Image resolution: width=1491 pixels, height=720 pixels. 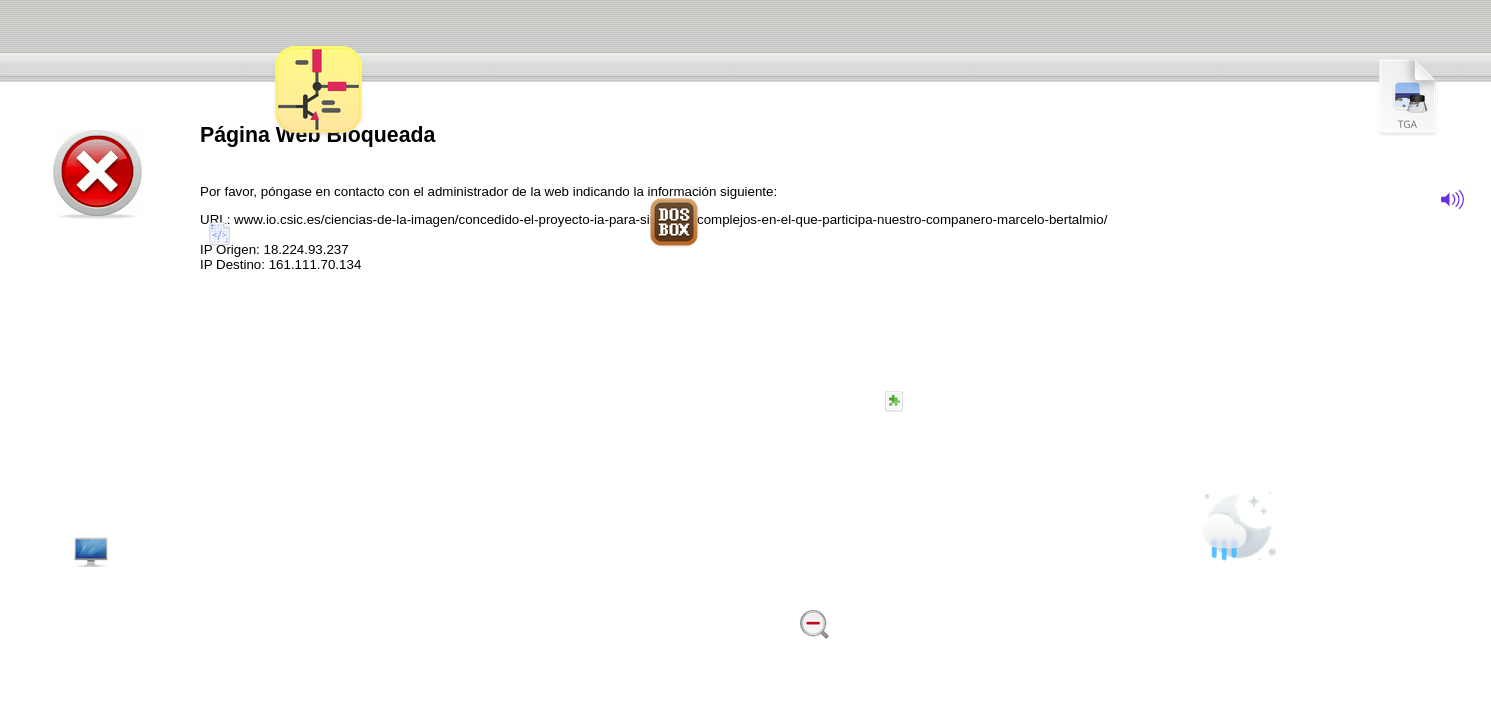 What do you see at coordinates (894, 401) in the screenshot?
I see `an extension or plugin file type` at bounding box center [894, 401].